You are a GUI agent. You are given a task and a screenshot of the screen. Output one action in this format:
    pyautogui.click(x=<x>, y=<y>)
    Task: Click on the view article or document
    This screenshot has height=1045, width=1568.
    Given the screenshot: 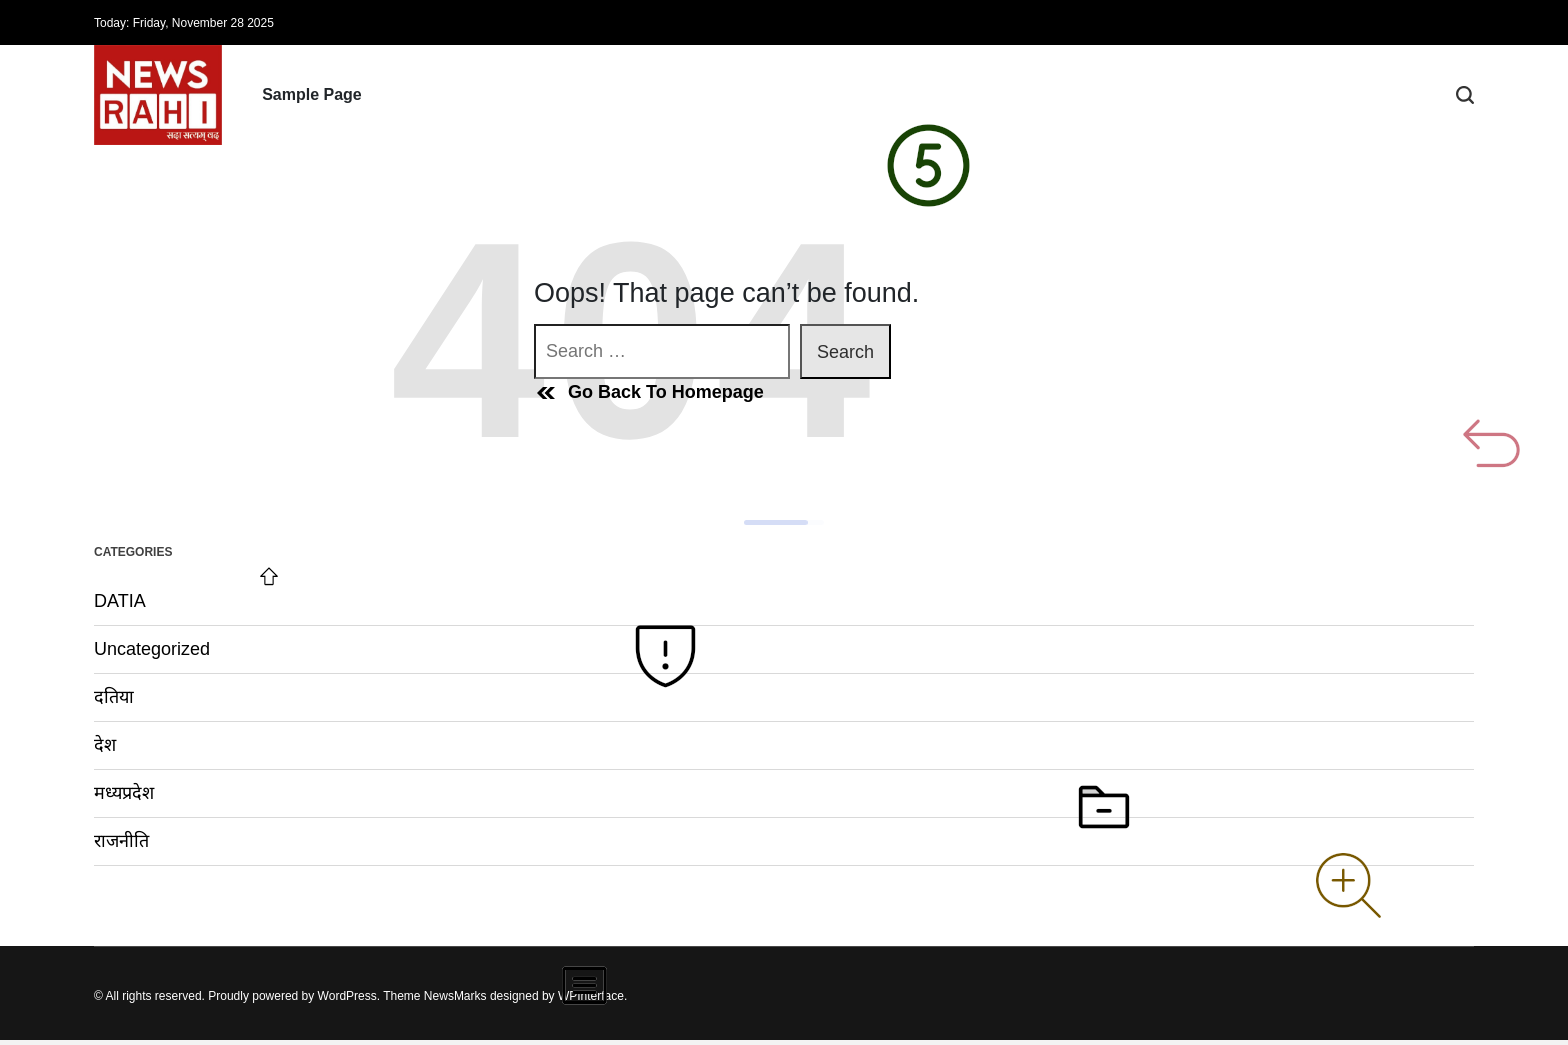 What is the action you would take?
    pyautogui.click(x=584, y=985)
    